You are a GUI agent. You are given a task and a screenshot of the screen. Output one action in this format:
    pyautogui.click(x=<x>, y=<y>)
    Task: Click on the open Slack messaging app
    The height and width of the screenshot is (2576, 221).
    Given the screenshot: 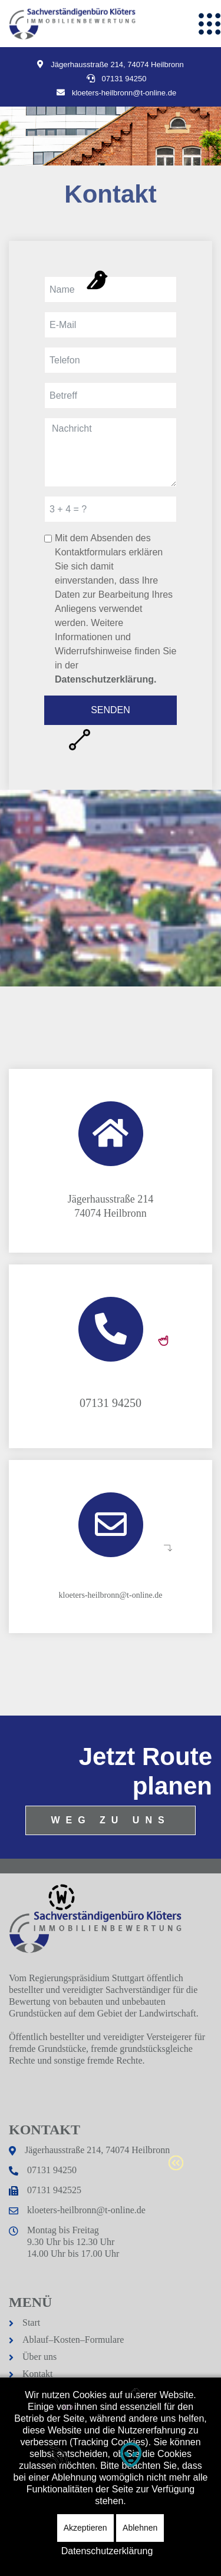 What is the action you would take?
    pyautogui.click(x=136, y=2392)
    